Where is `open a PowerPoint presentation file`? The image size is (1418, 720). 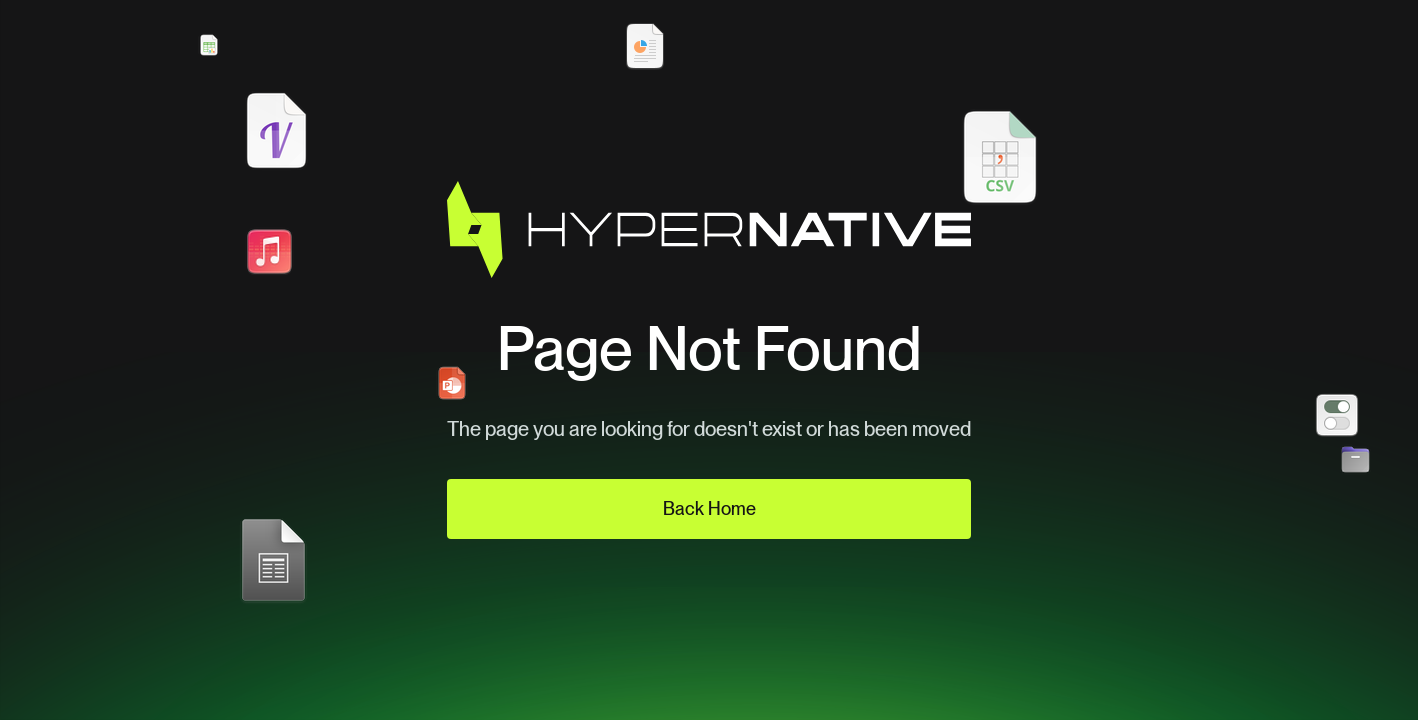
open a PowerPoint presentation file is located at coordinates (452, 383).